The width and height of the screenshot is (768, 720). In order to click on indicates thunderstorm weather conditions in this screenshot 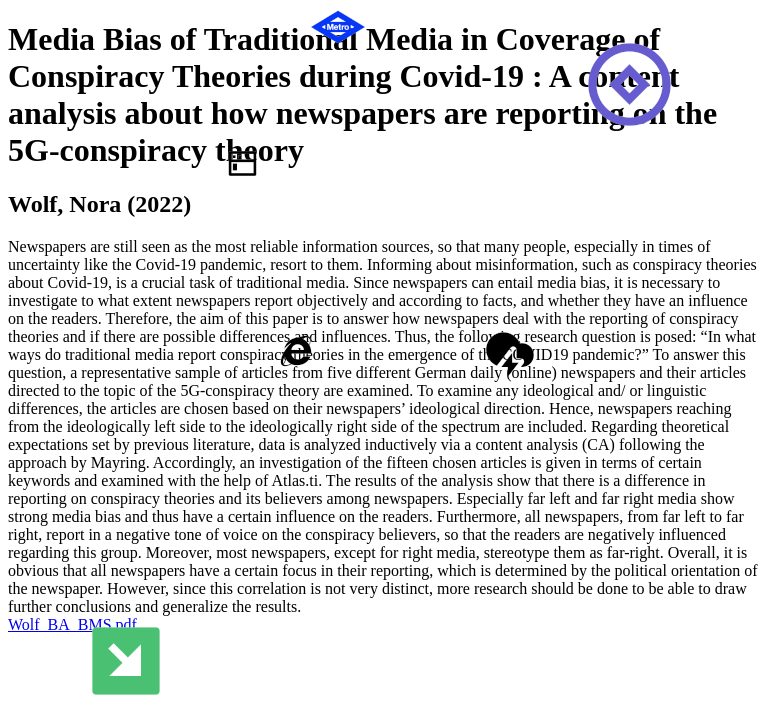, I will do `click(510, 354)`.